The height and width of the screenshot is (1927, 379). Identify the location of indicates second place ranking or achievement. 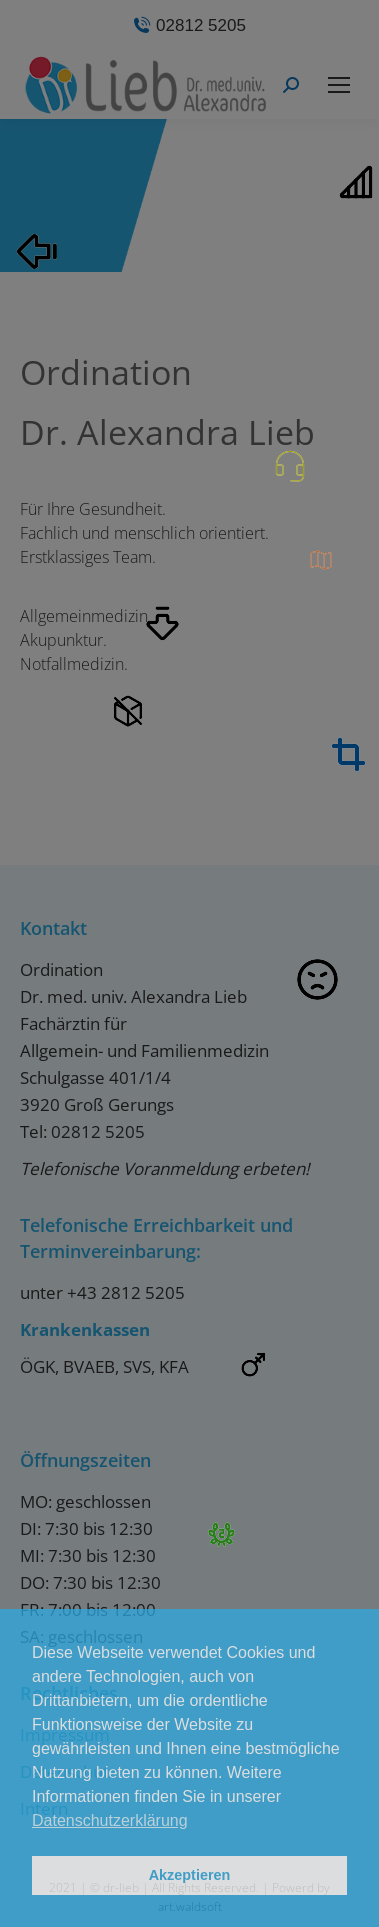
(221, 1534).